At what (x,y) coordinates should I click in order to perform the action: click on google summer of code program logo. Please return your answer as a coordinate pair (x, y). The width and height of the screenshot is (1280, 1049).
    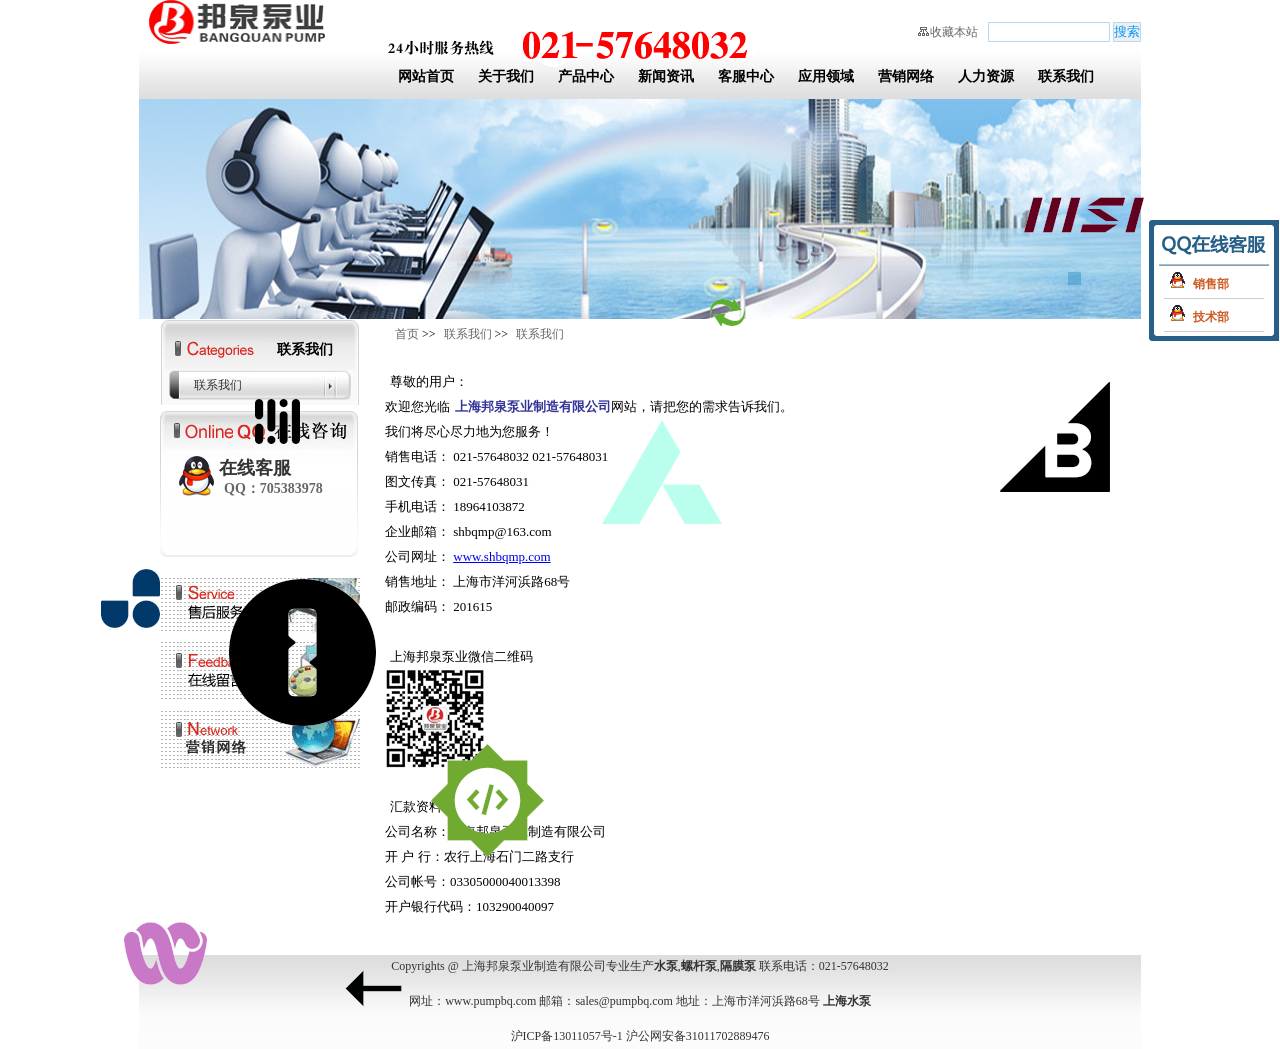
    Looking at the image, I should click on (487, 800).